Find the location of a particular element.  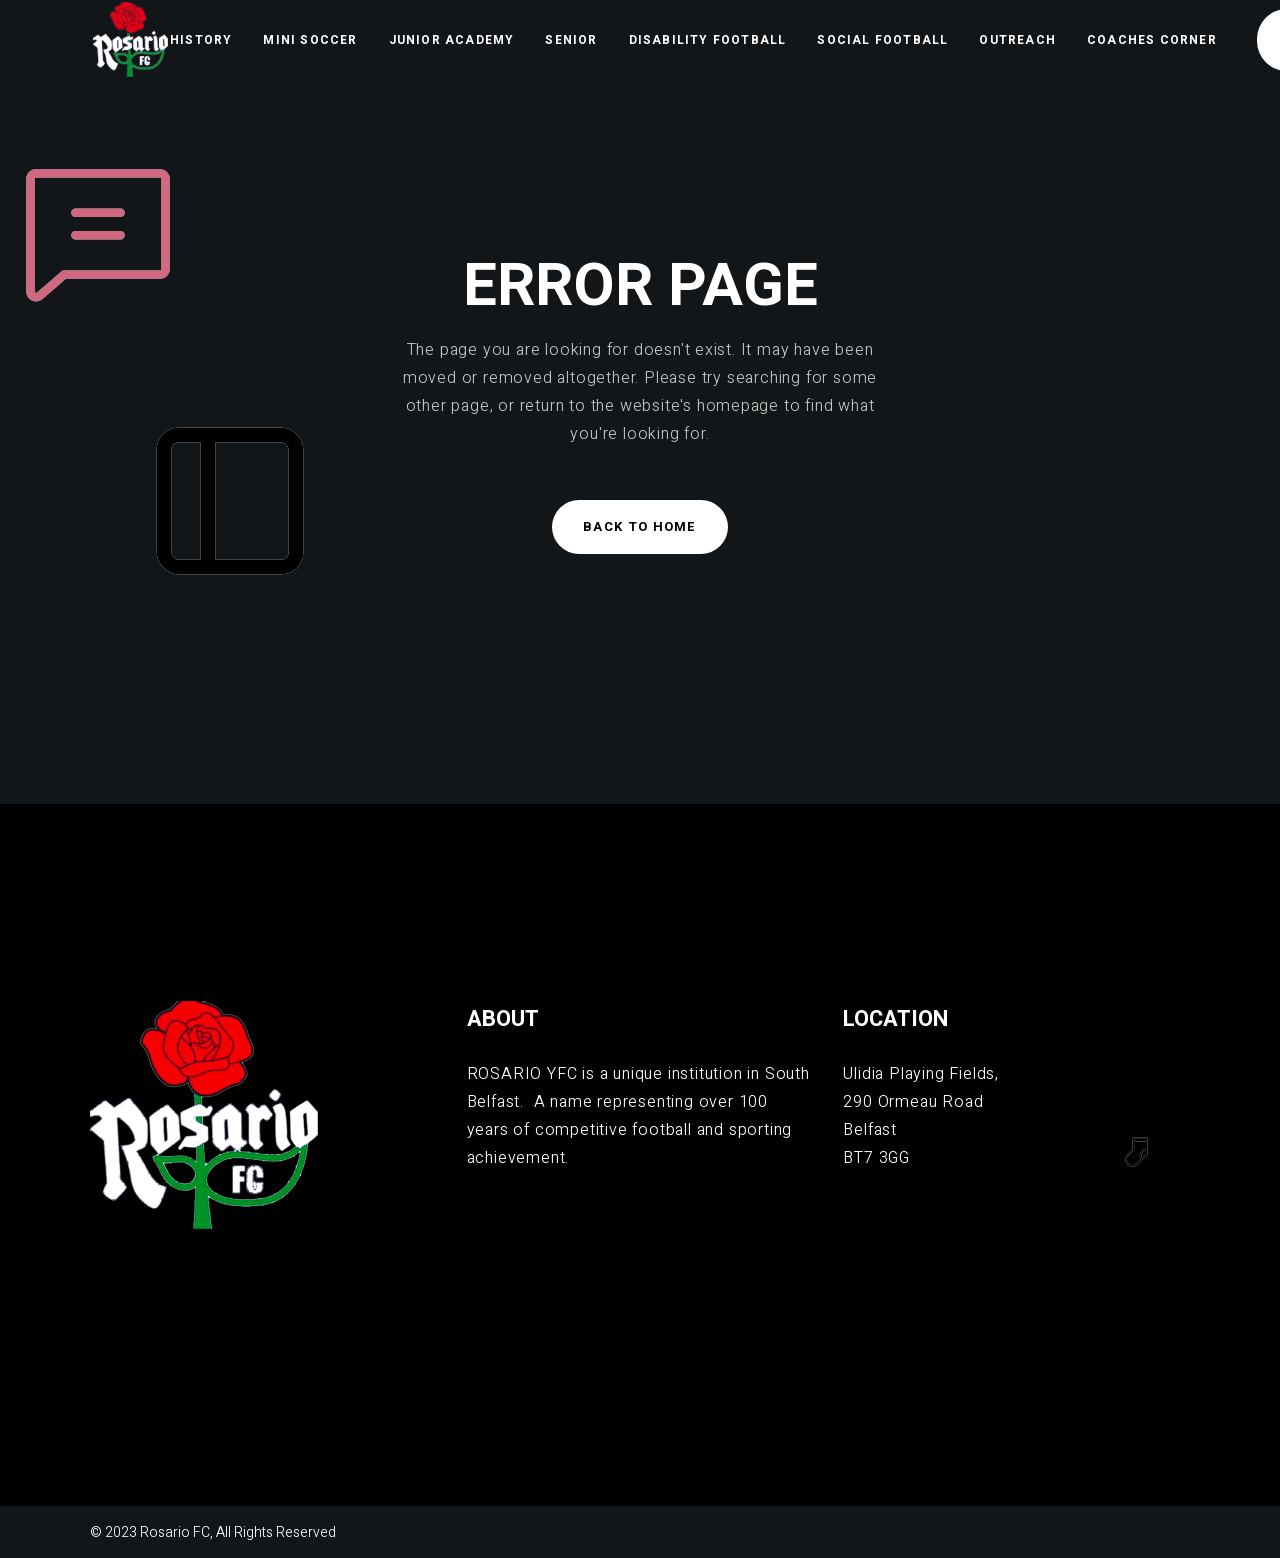

browse clothing or apparel items is located at coordinates (1137, 1151).